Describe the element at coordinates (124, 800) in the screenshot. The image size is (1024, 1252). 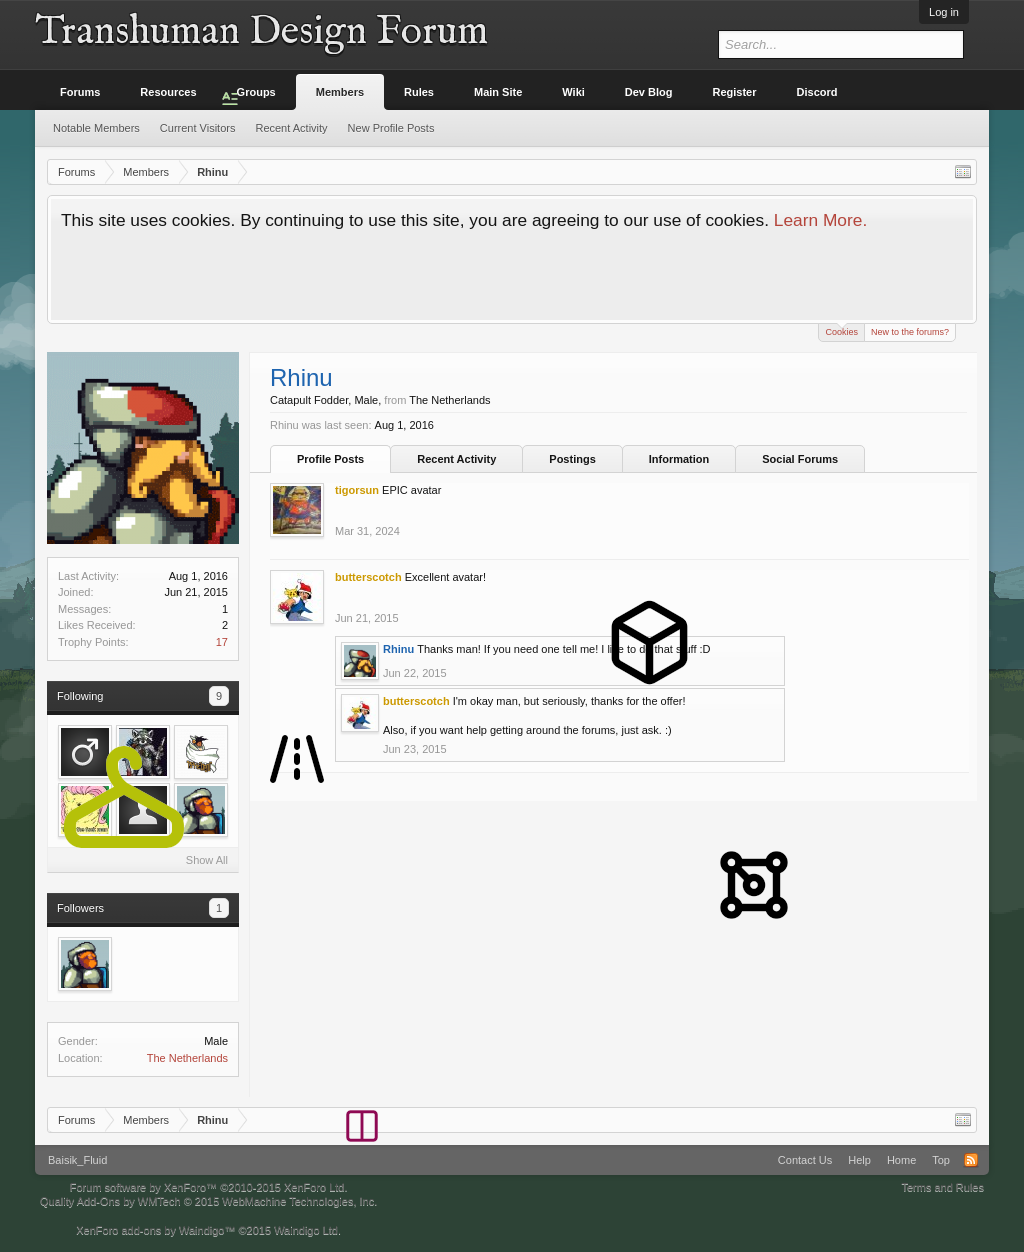
I see `access your wardrobe or closet` at that location.